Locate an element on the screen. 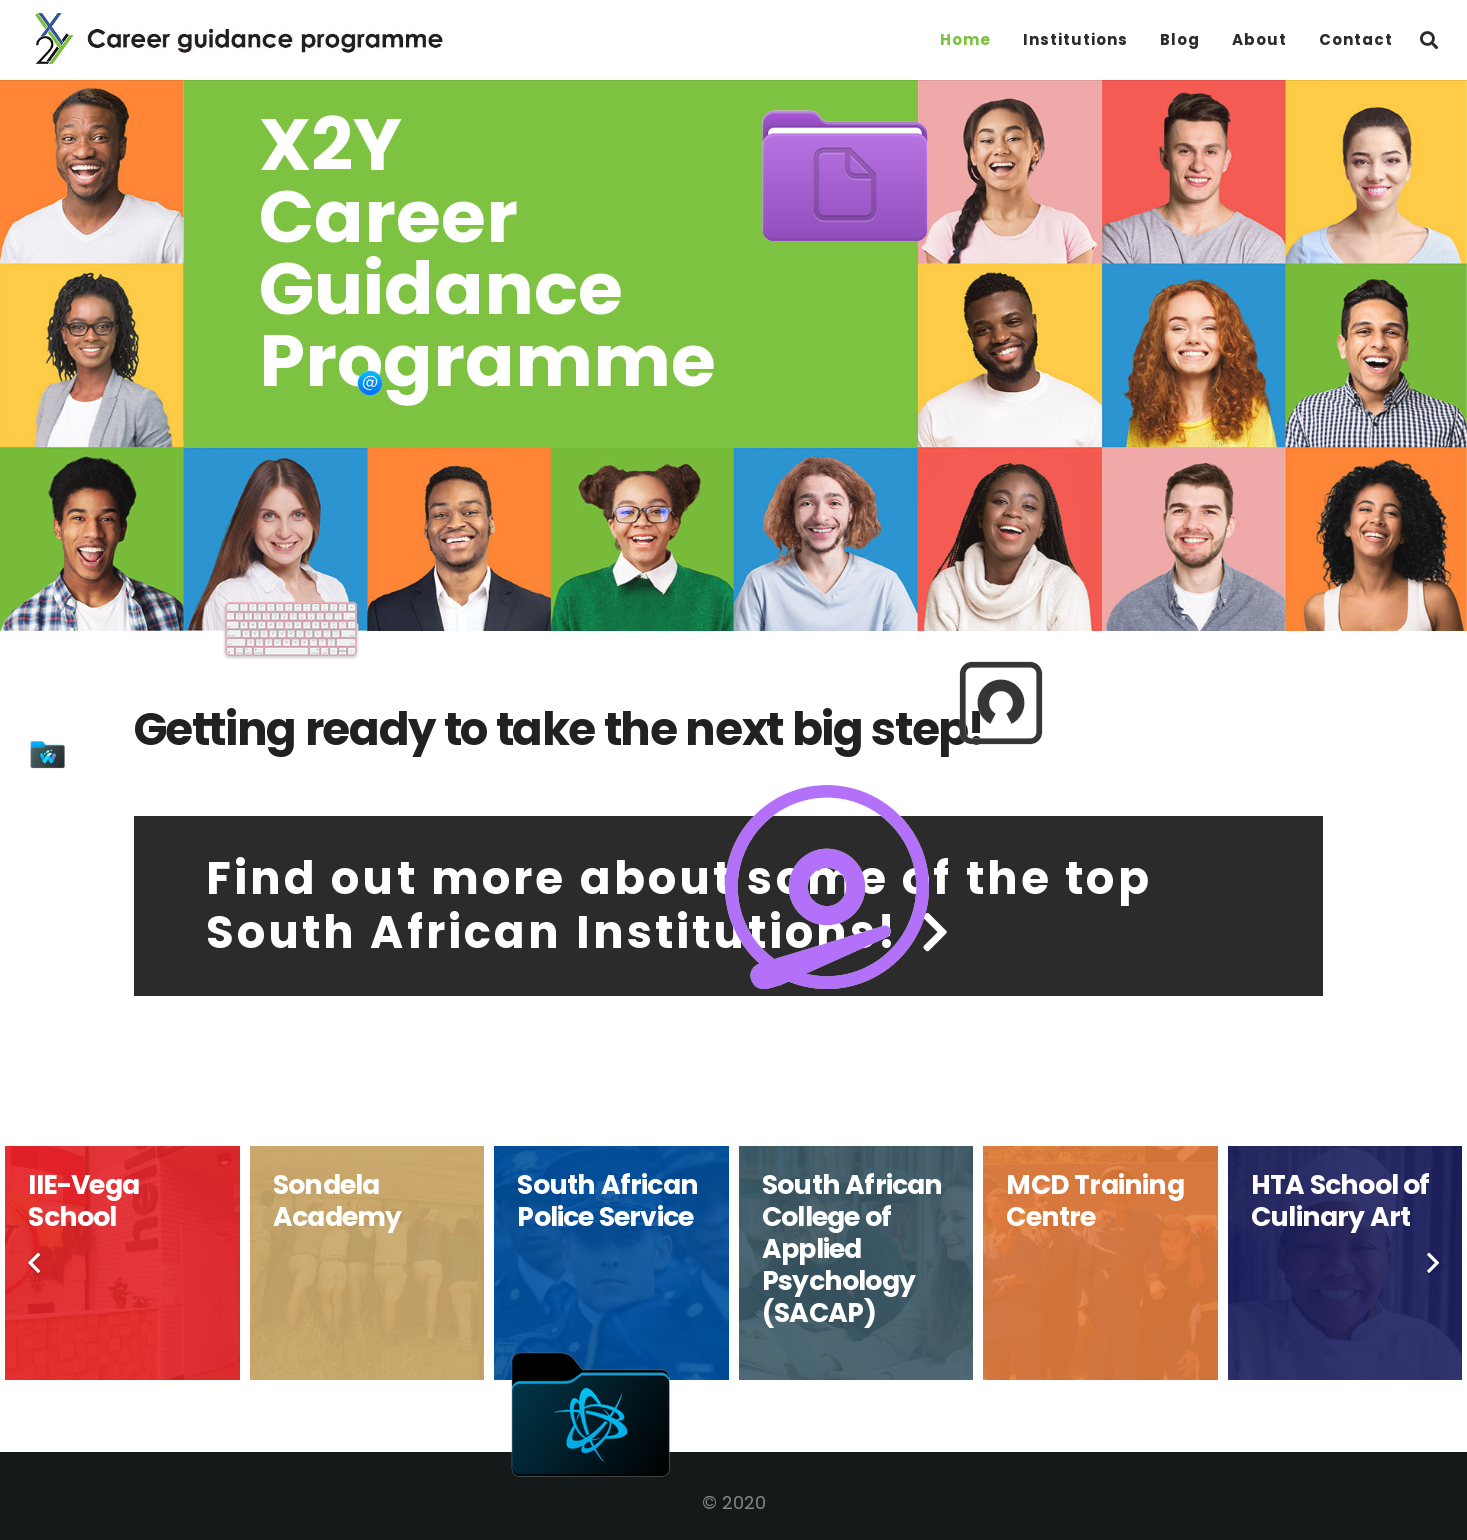  connect a bluetooth keyboard is located at coordinates (291, 629).